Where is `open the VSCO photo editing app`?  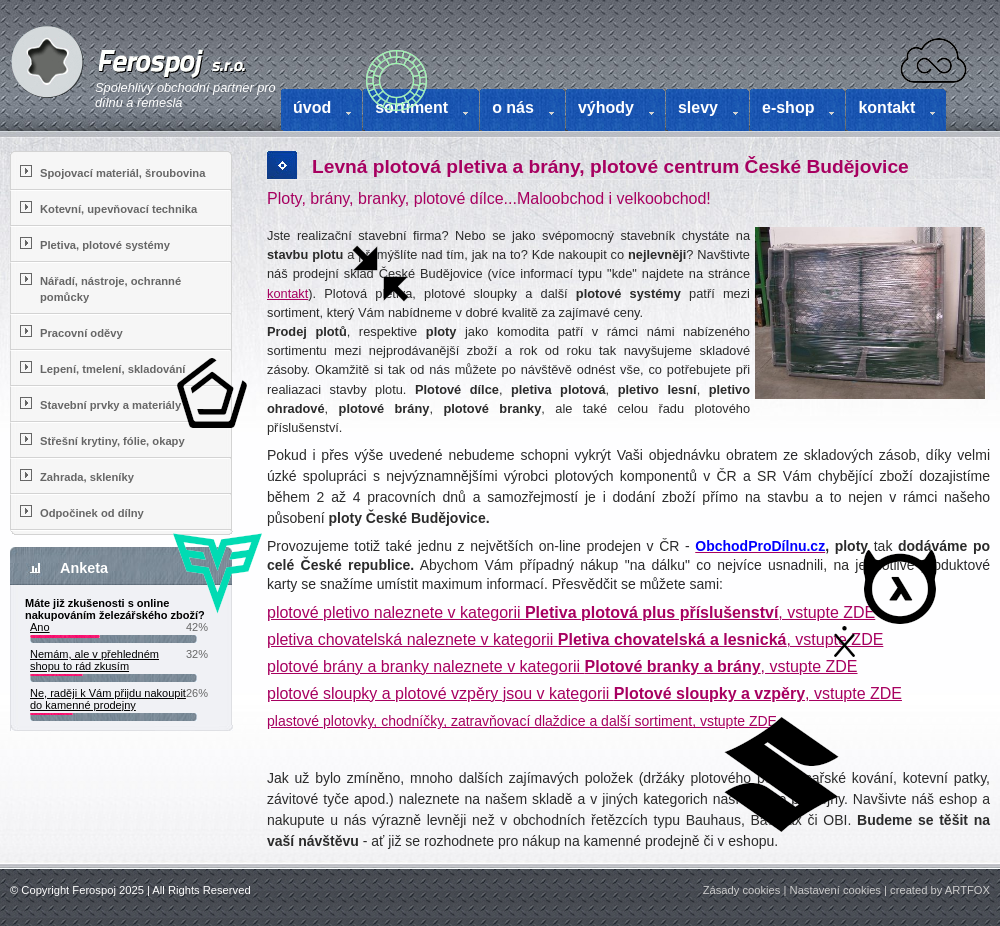
open the VSCO photo editing app is located at coordinates (396, 80).